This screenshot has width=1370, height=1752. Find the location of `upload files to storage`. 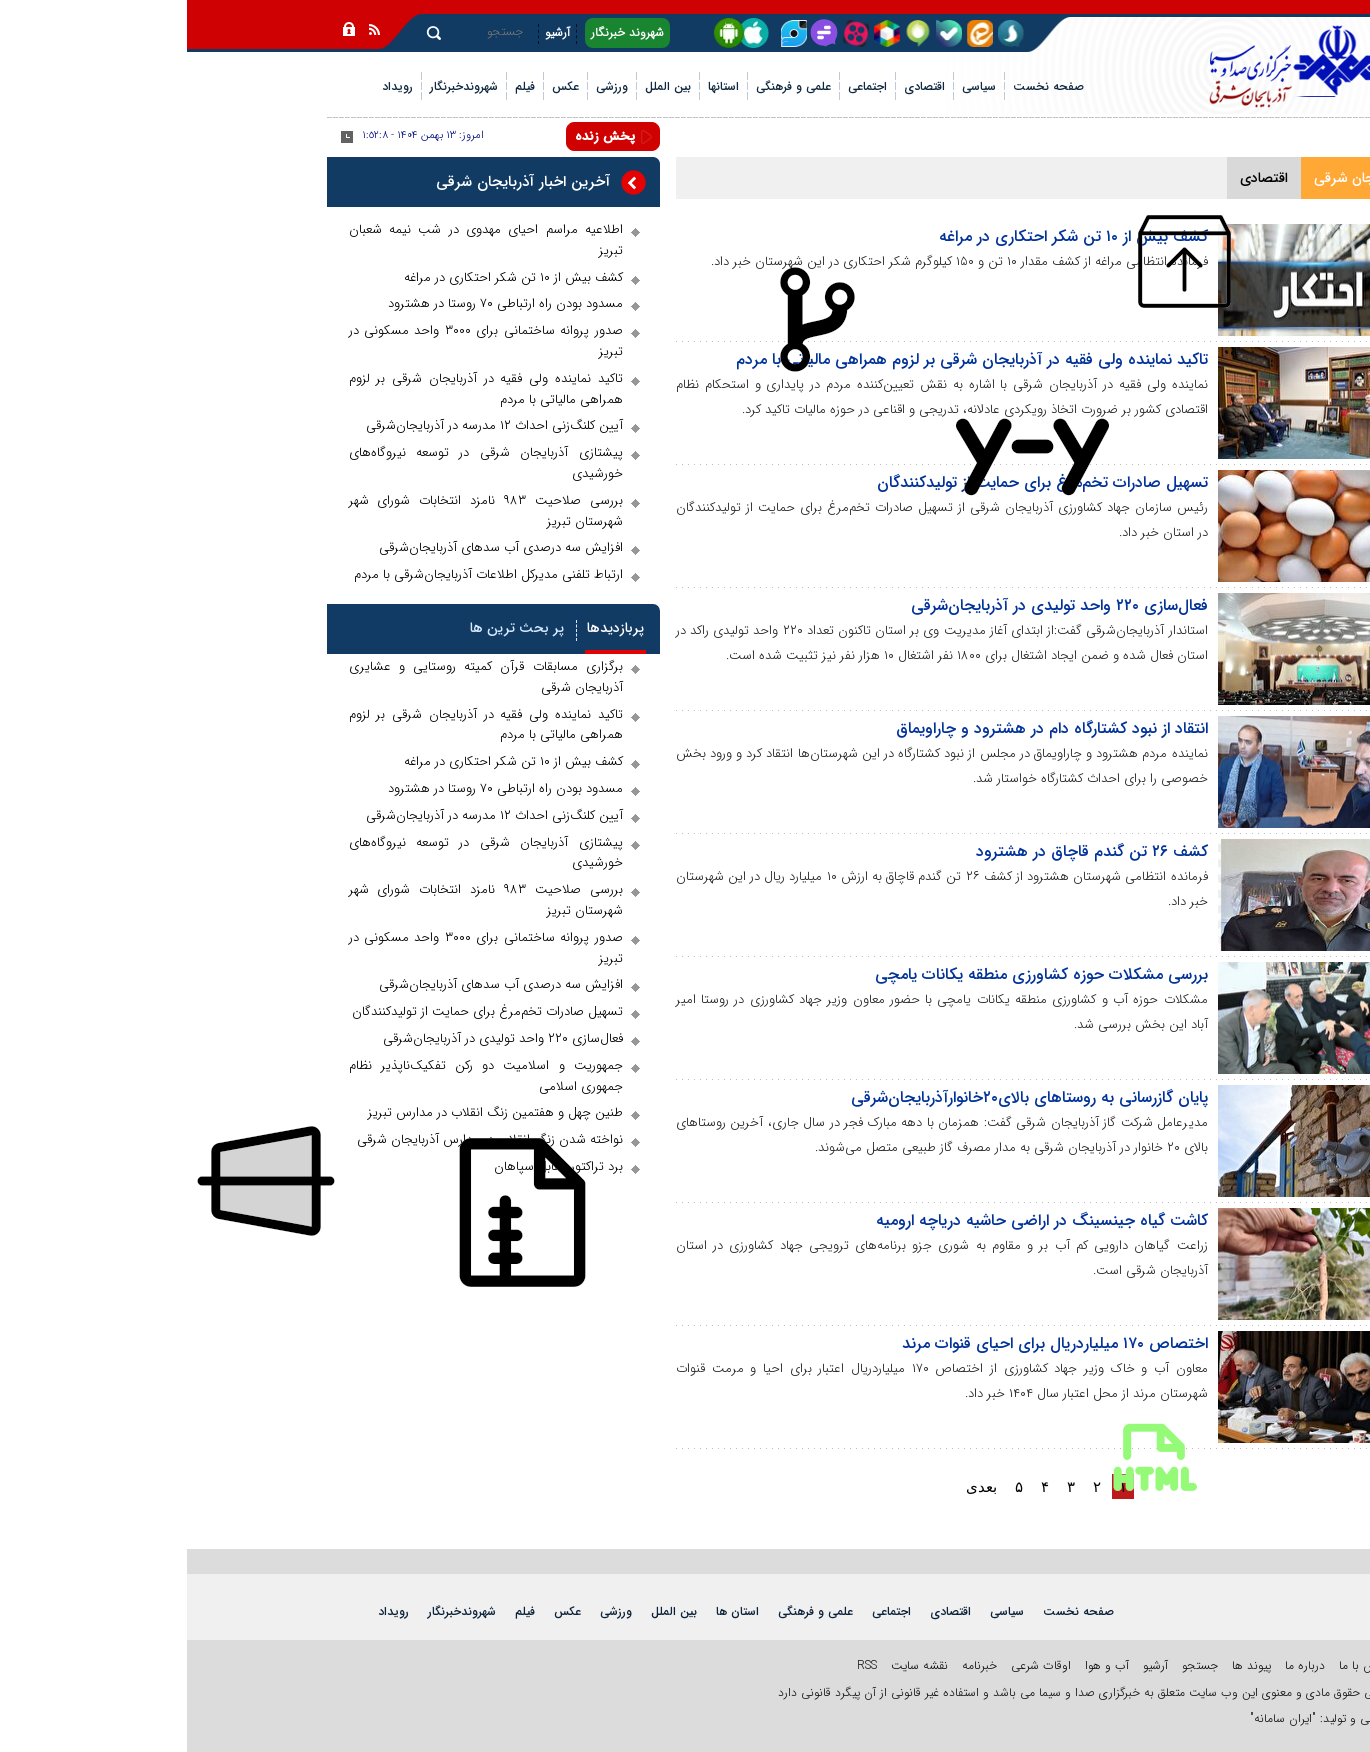

upload files to storage is located at coordinates (1184, 261).